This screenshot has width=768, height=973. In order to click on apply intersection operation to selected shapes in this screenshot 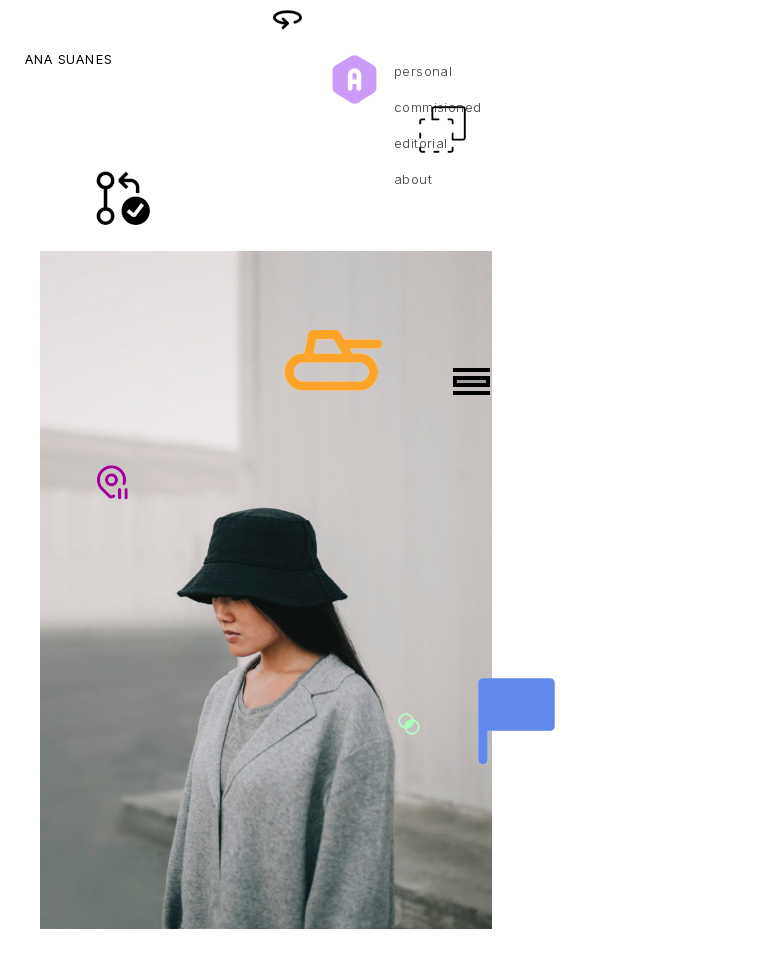, I will do `click(409, 724)`.